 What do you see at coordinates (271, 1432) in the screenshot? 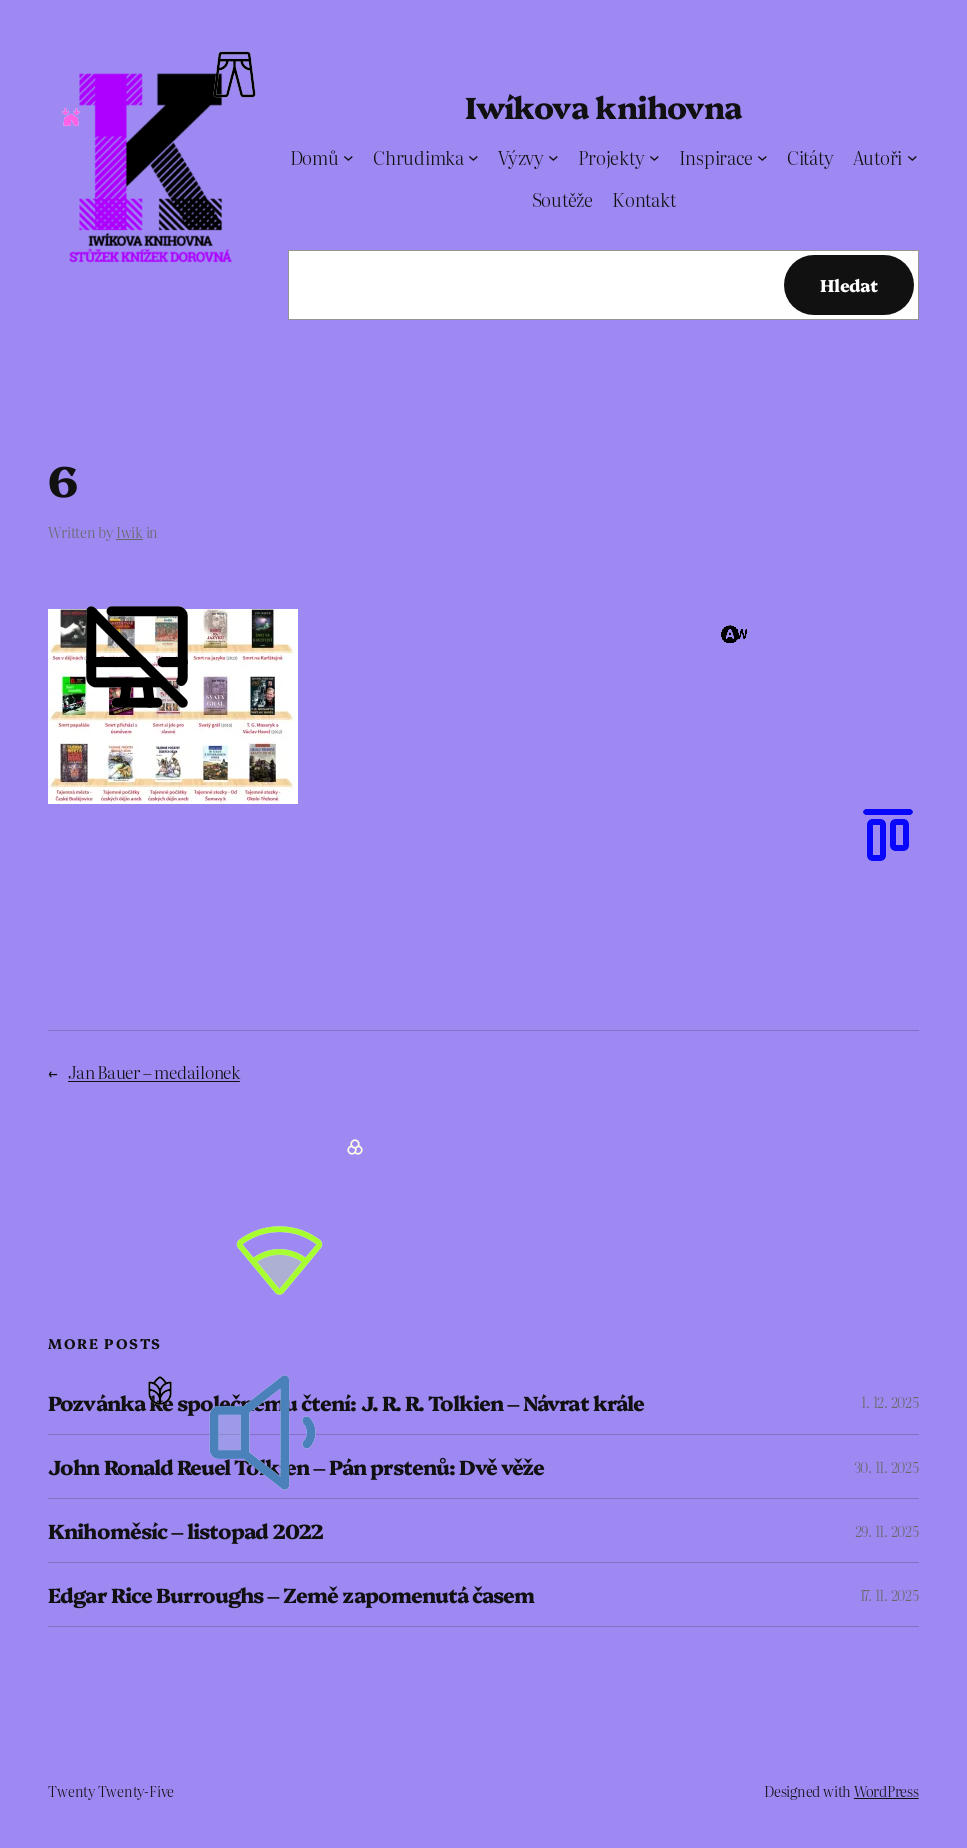
I see `volume set to low level` at bounding box center [271, 1432].